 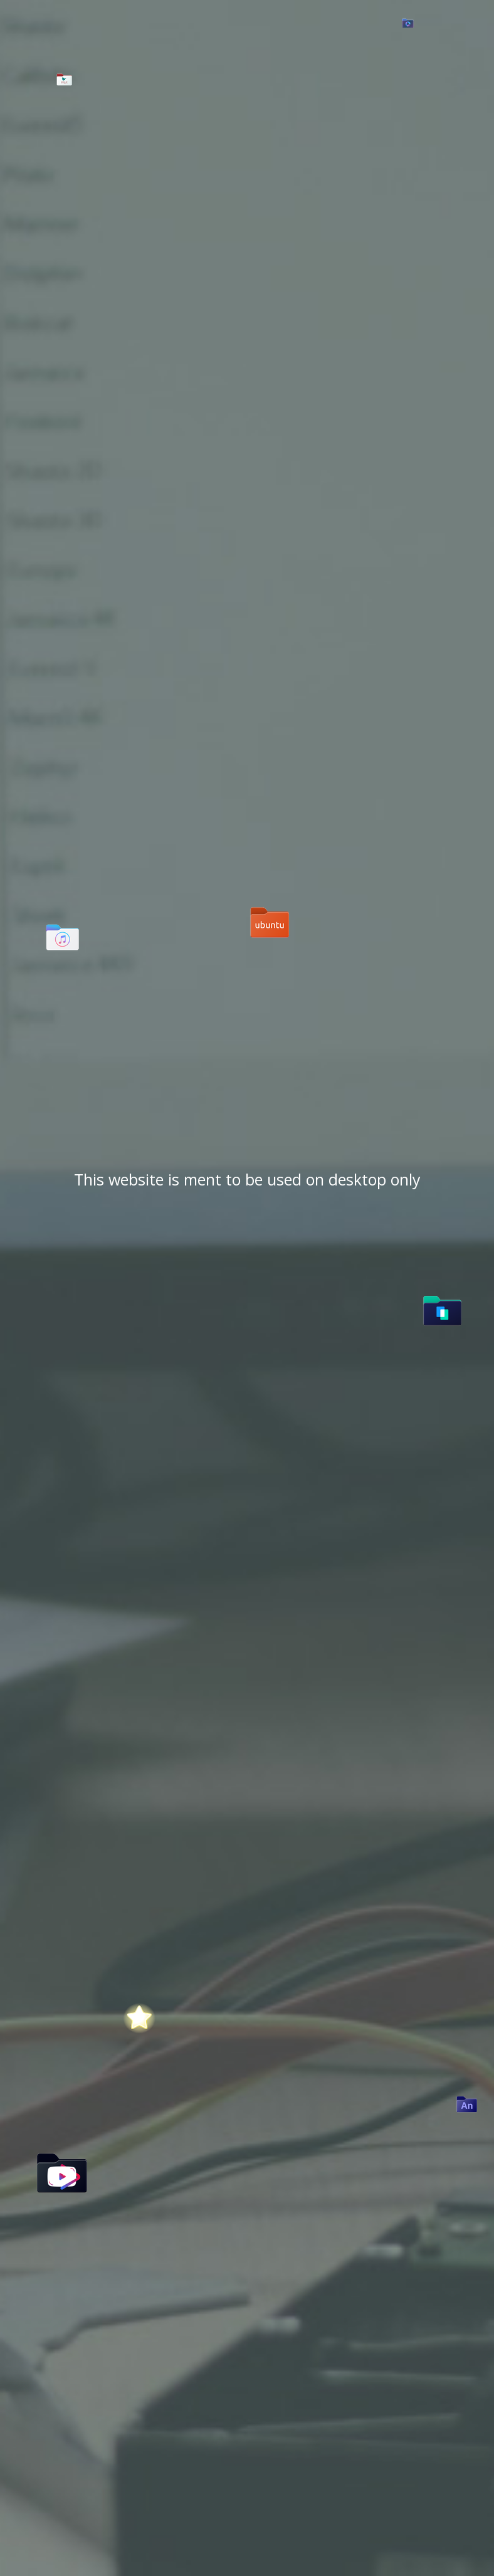 What do you see at coordinates (442, 1312) in the screenshot?
I see `open wondershare mobiletrans files folder` at bounding box center [442, 1312].